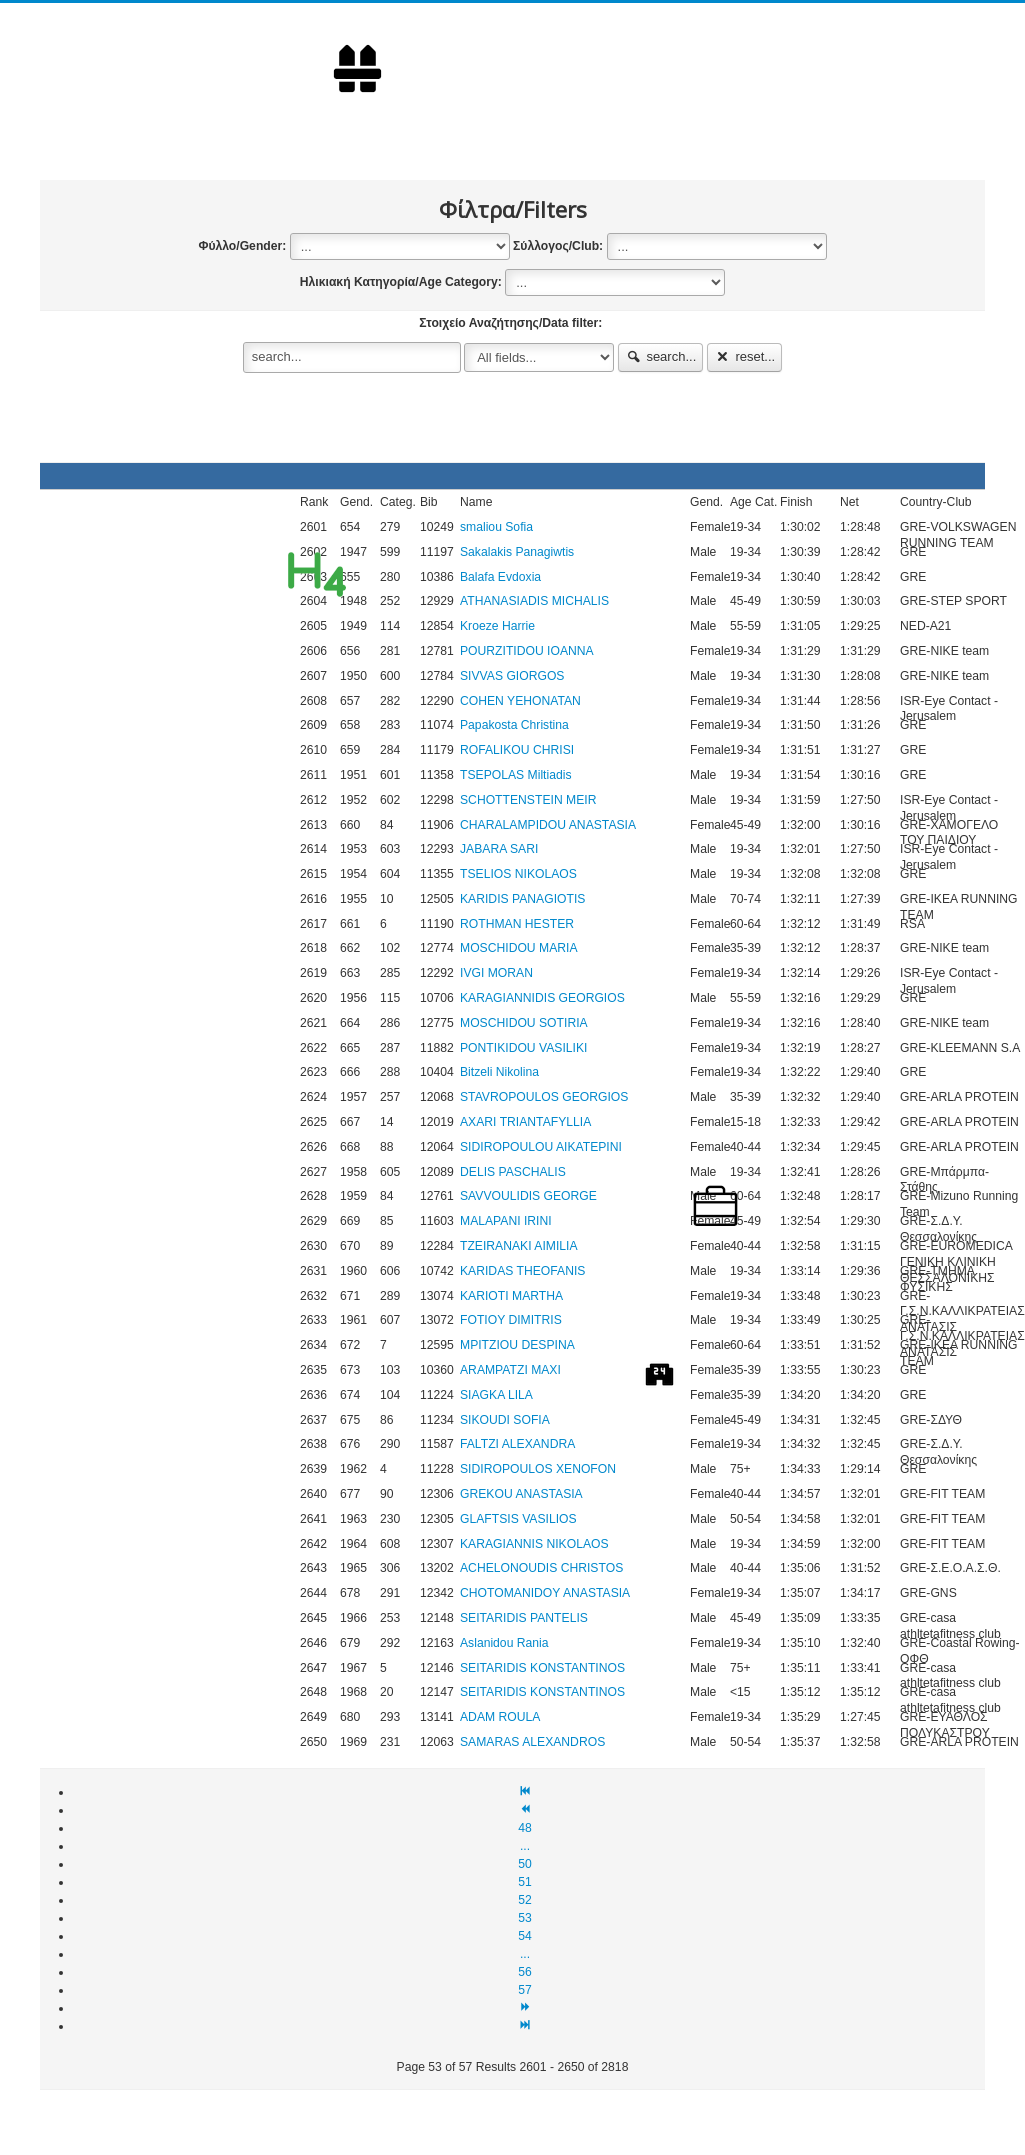  I want to click on find nearby convenience stores, so click(659, 1374).